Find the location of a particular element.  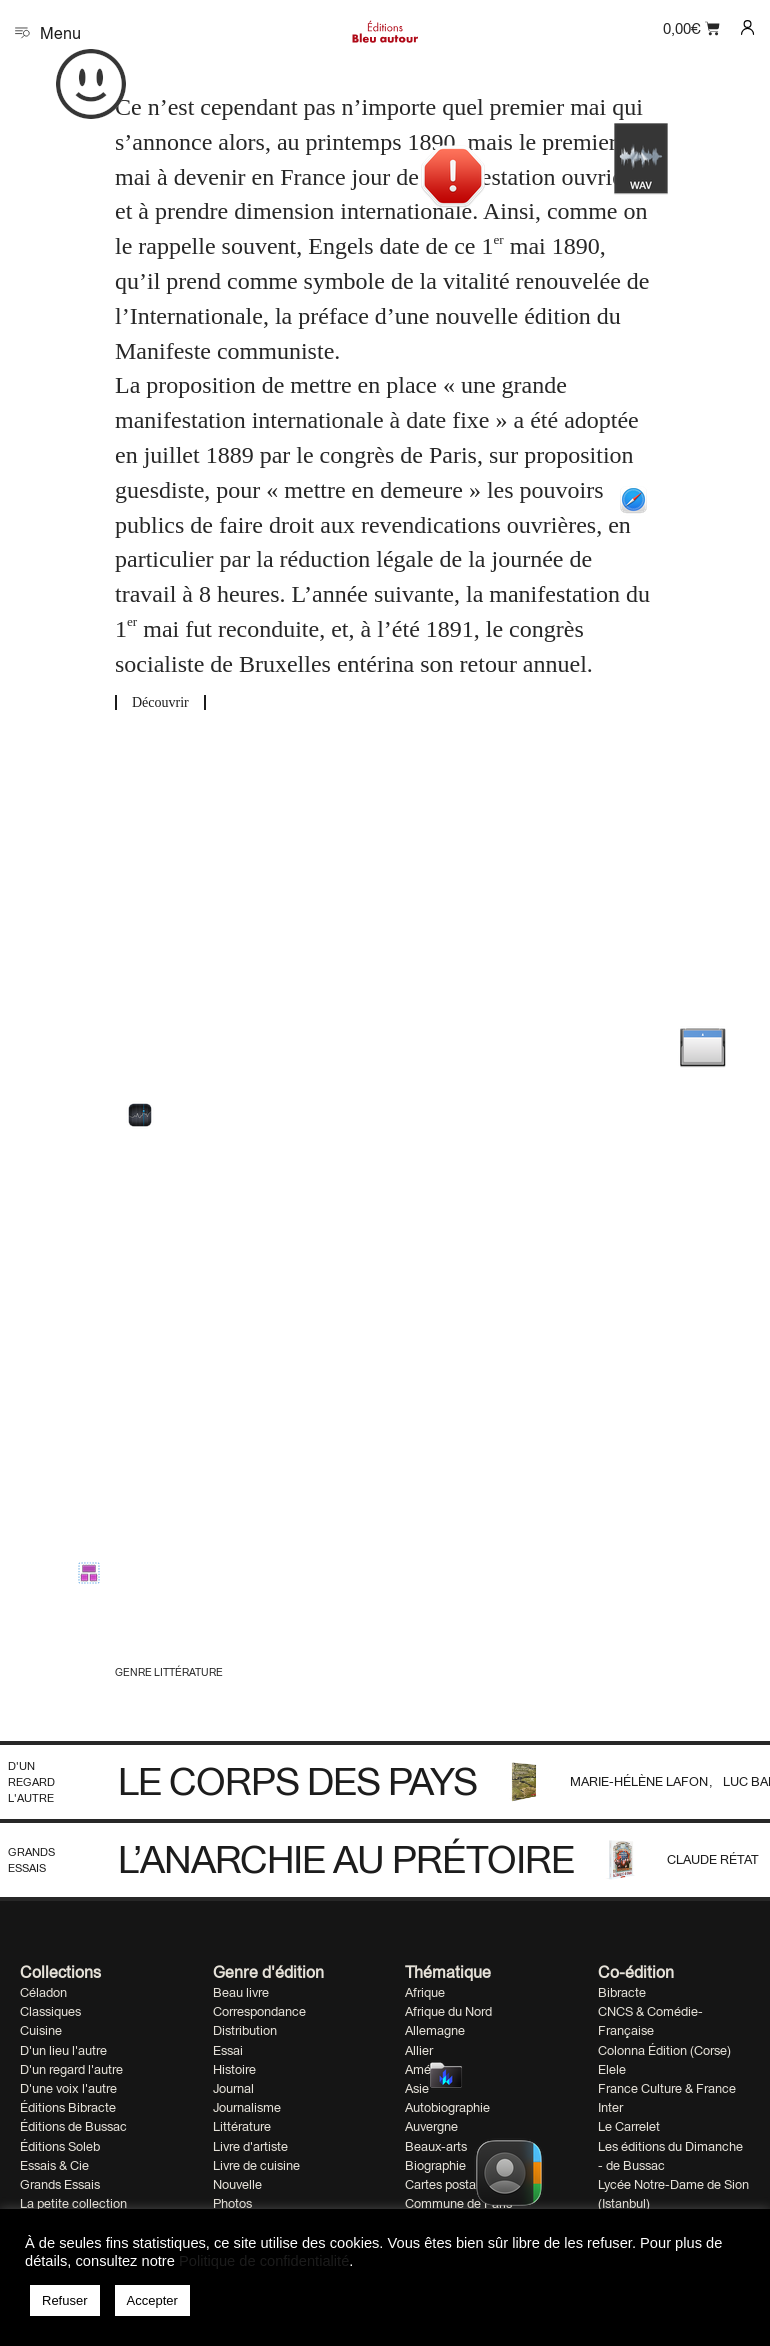

compactflash memory card storage device is located at coordinates (702, 1046).